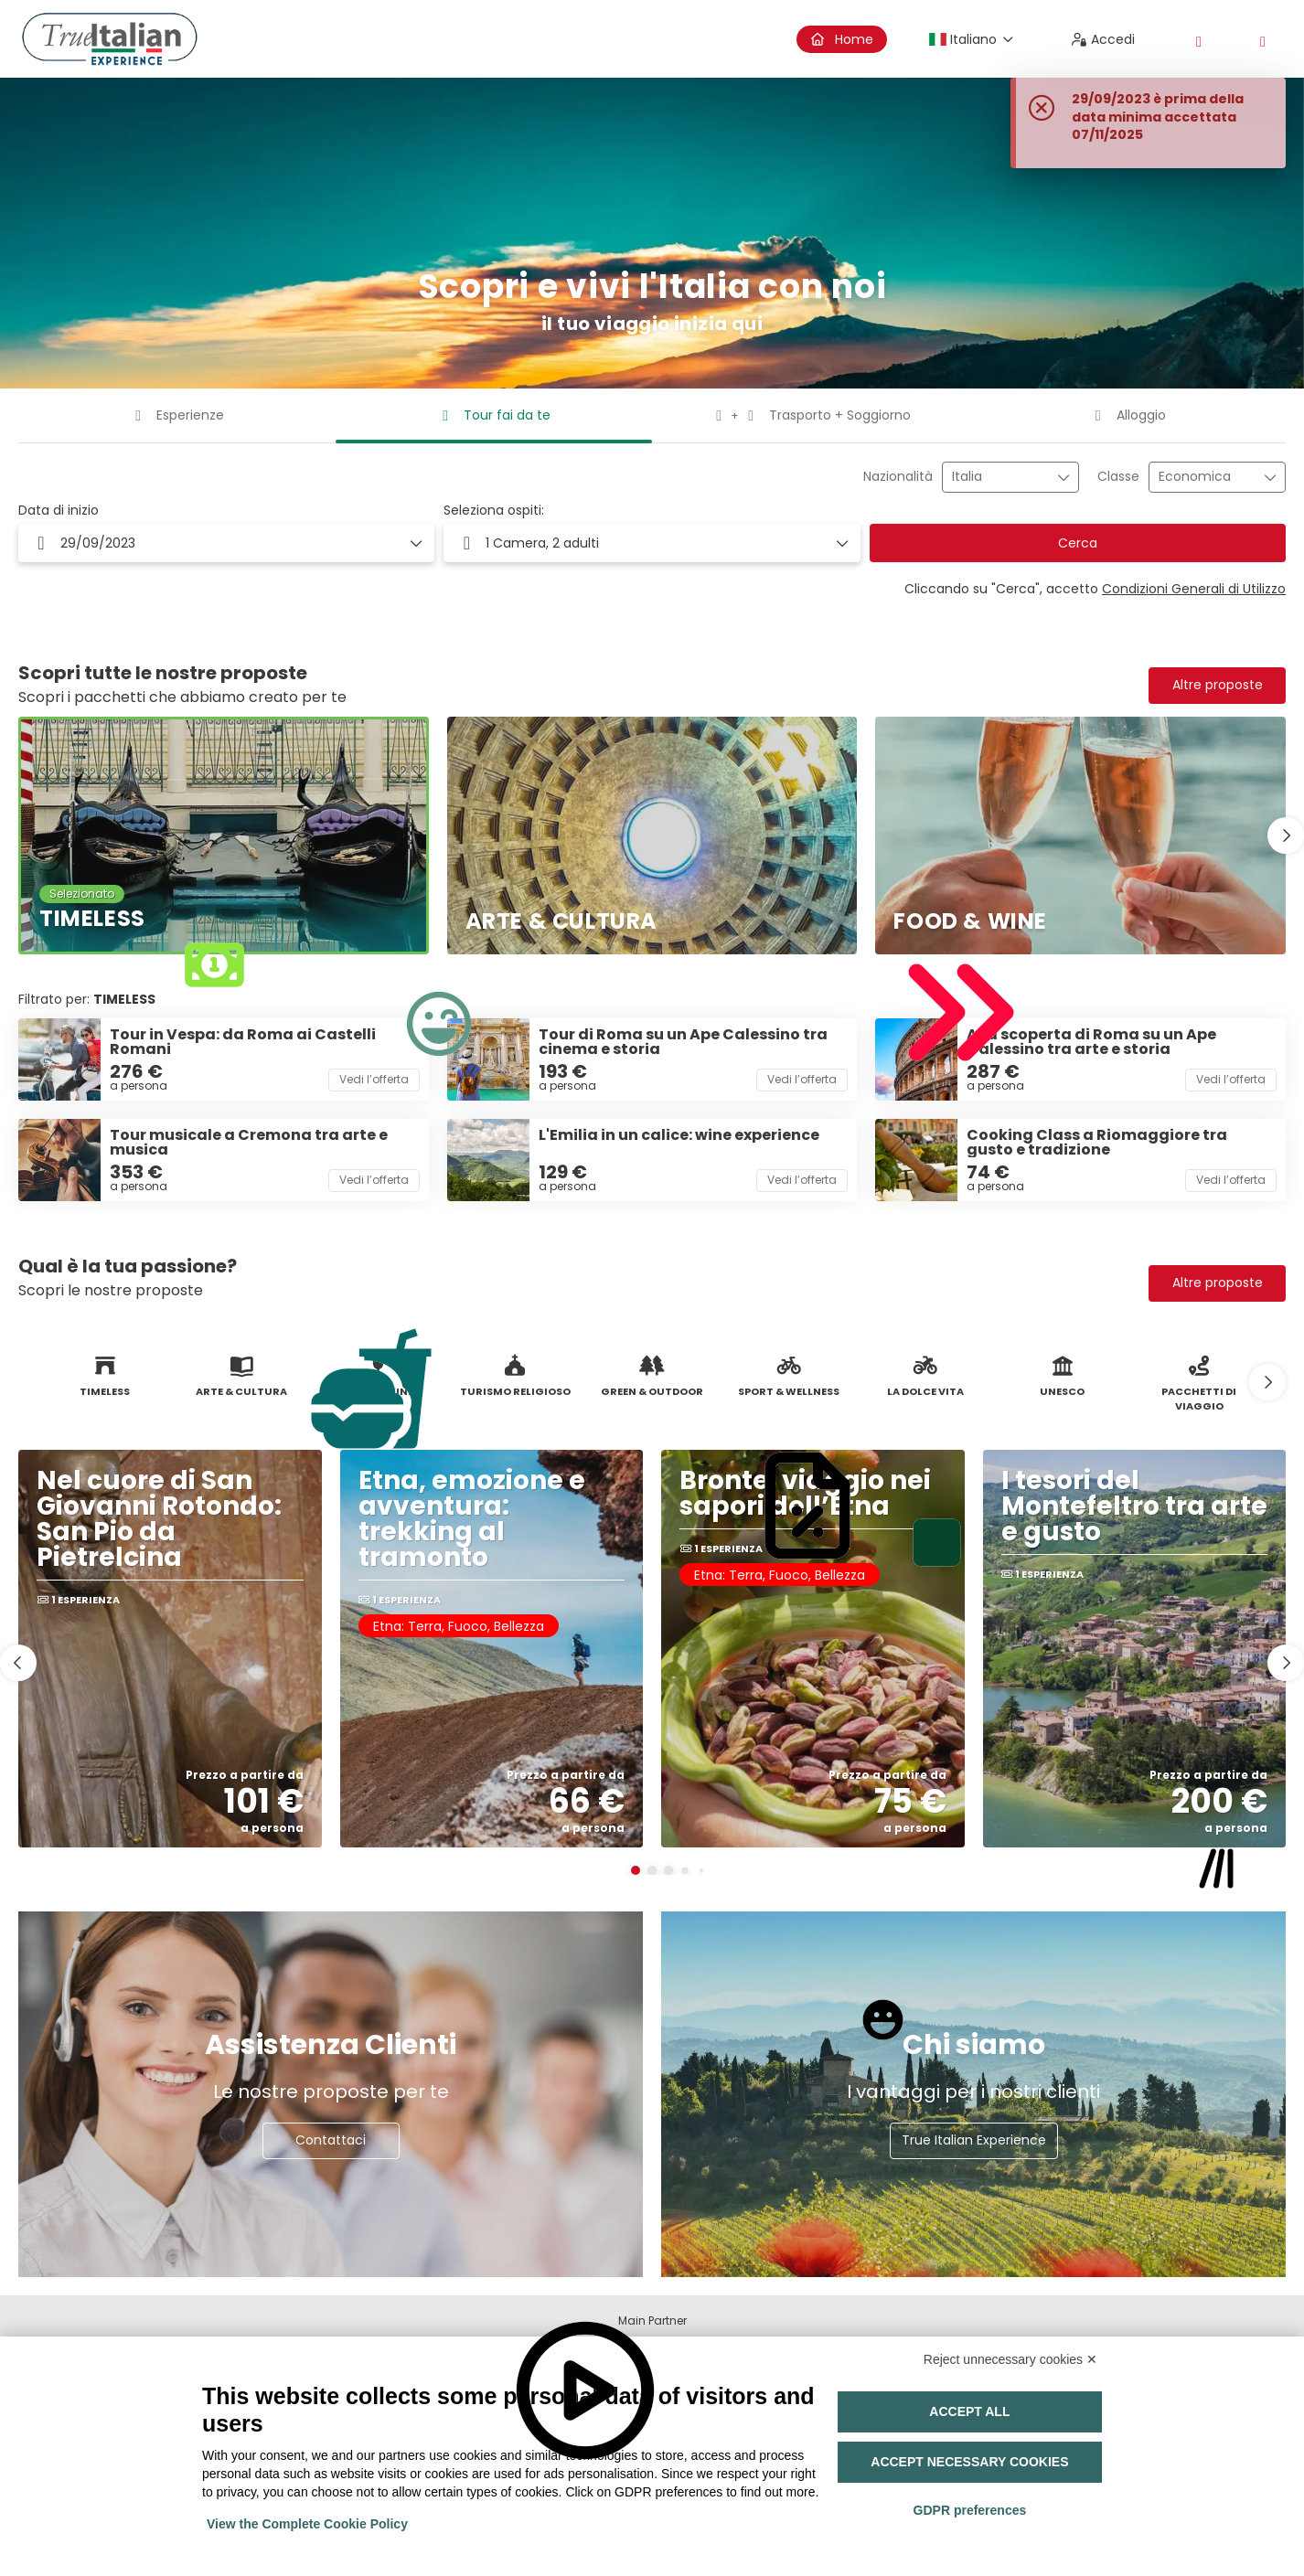 The image size is (1304, 2576). Describe the element at coordinates (882, 2019) in the screenshot. I see `react with a laugh emoji` at that location.